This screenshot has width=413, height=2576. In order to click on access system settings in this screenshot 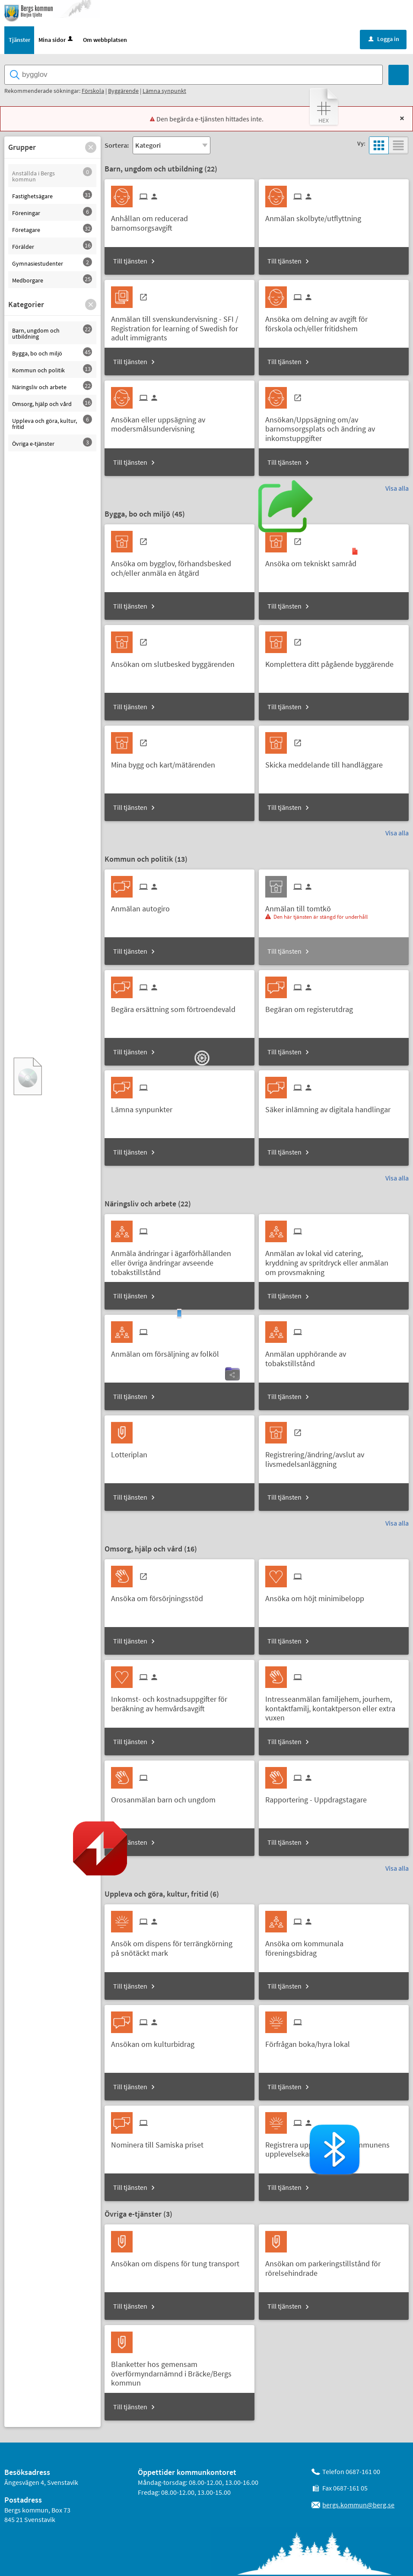, I will do `click(202, 1058)`.